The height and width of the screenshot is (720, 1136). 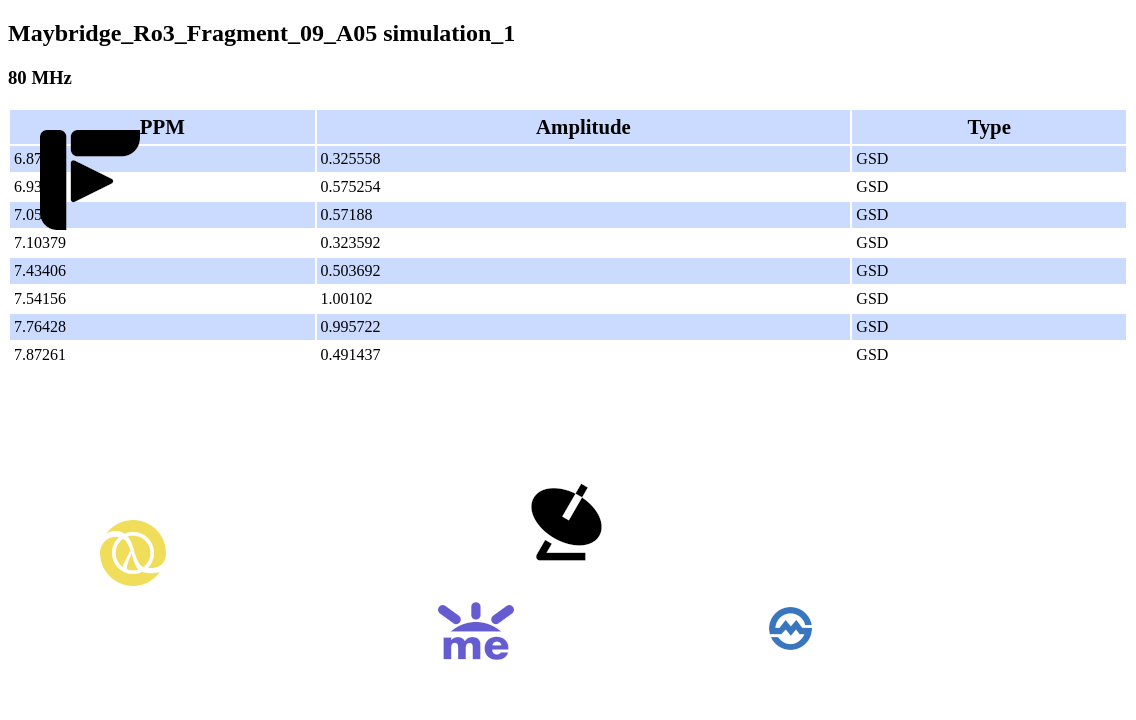 I want to click on open FreeTube app, so click(x=90, y=180).